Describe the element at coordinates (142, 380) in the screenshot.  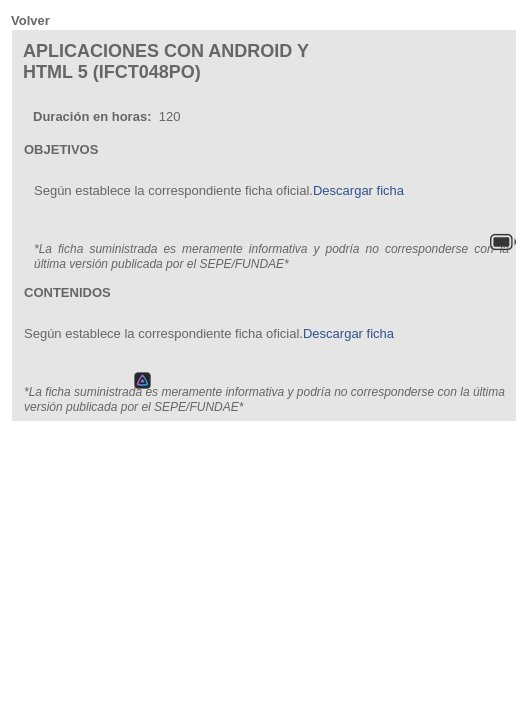
I see `open jellyfin media server app` at that location.